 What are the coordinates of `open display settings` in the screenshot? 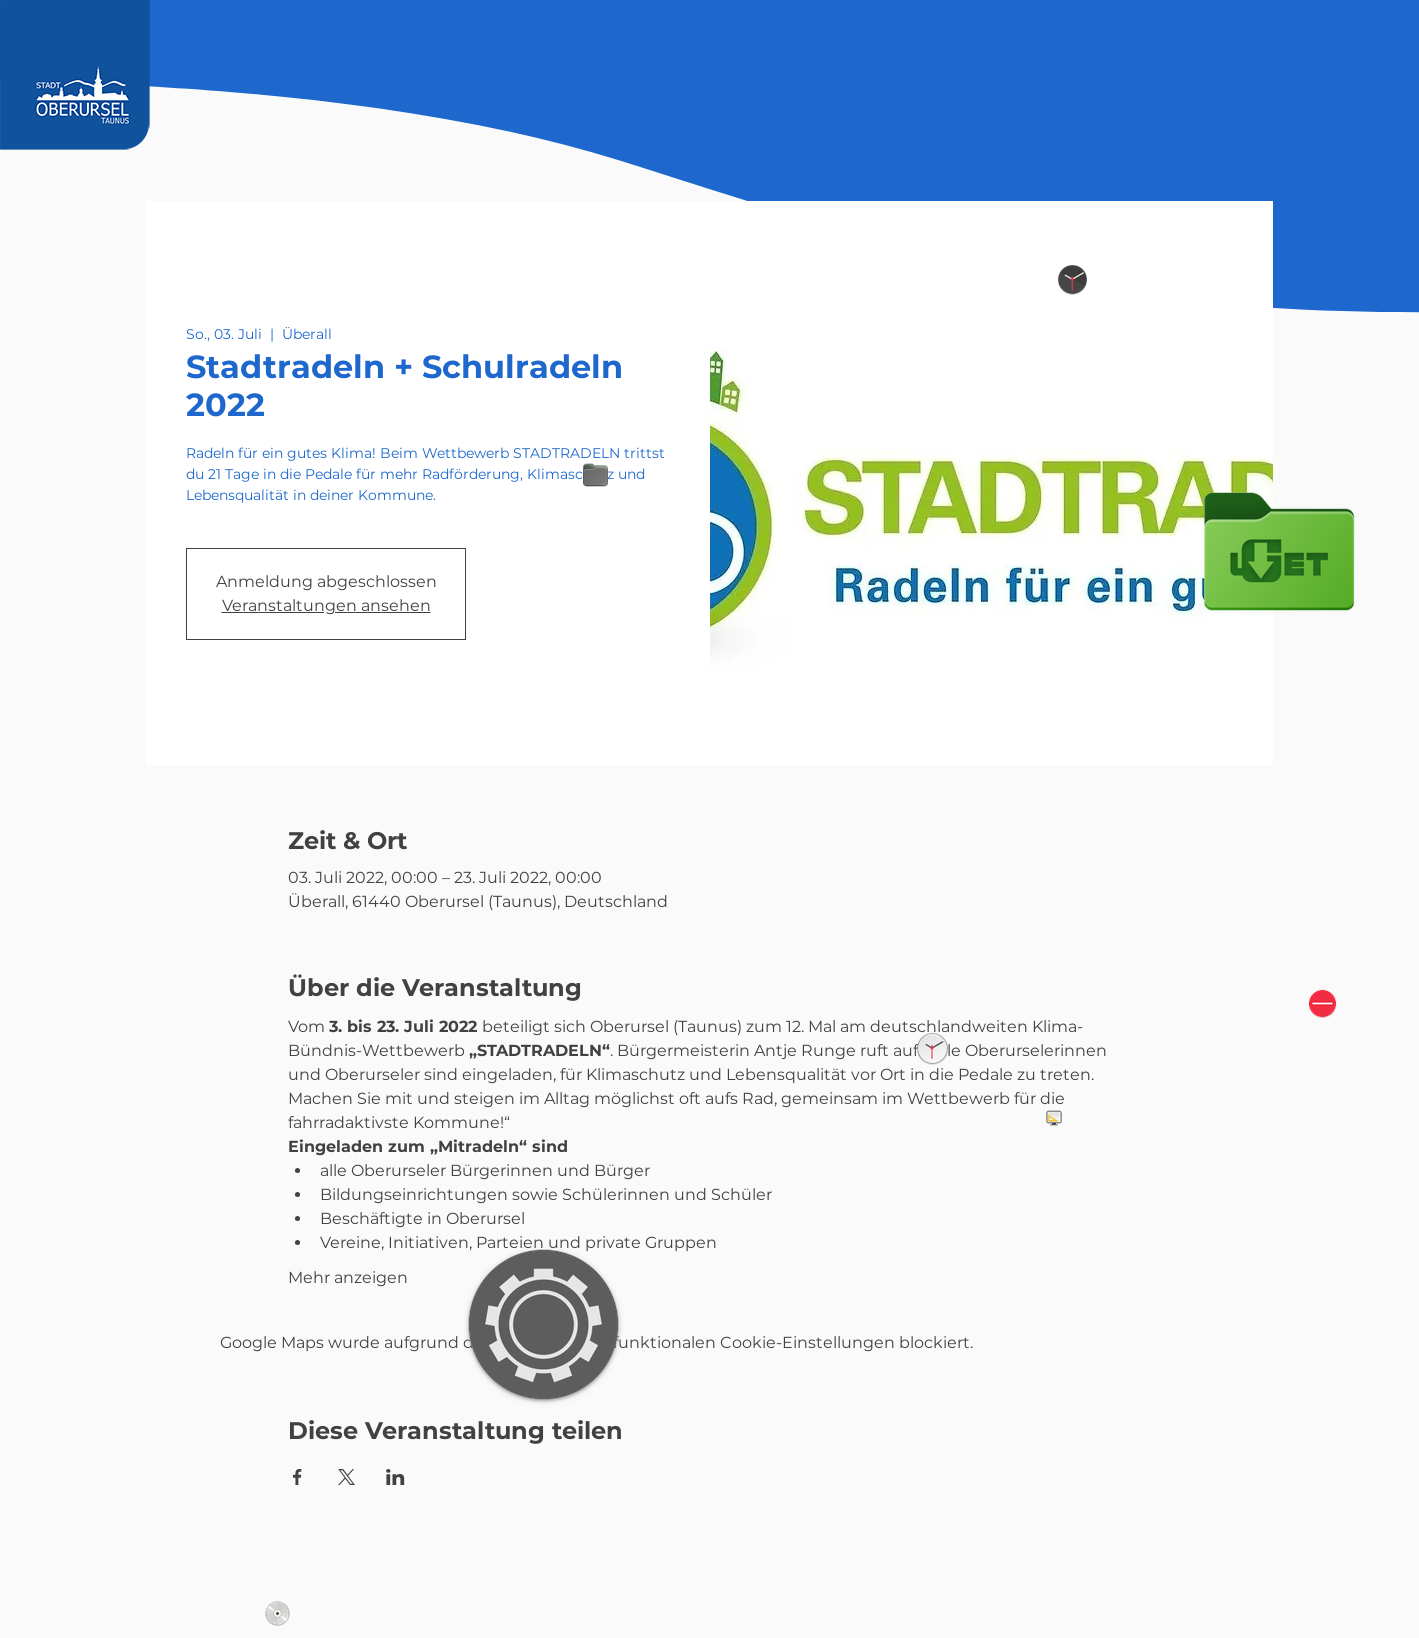 It's located at (1054, 1118).